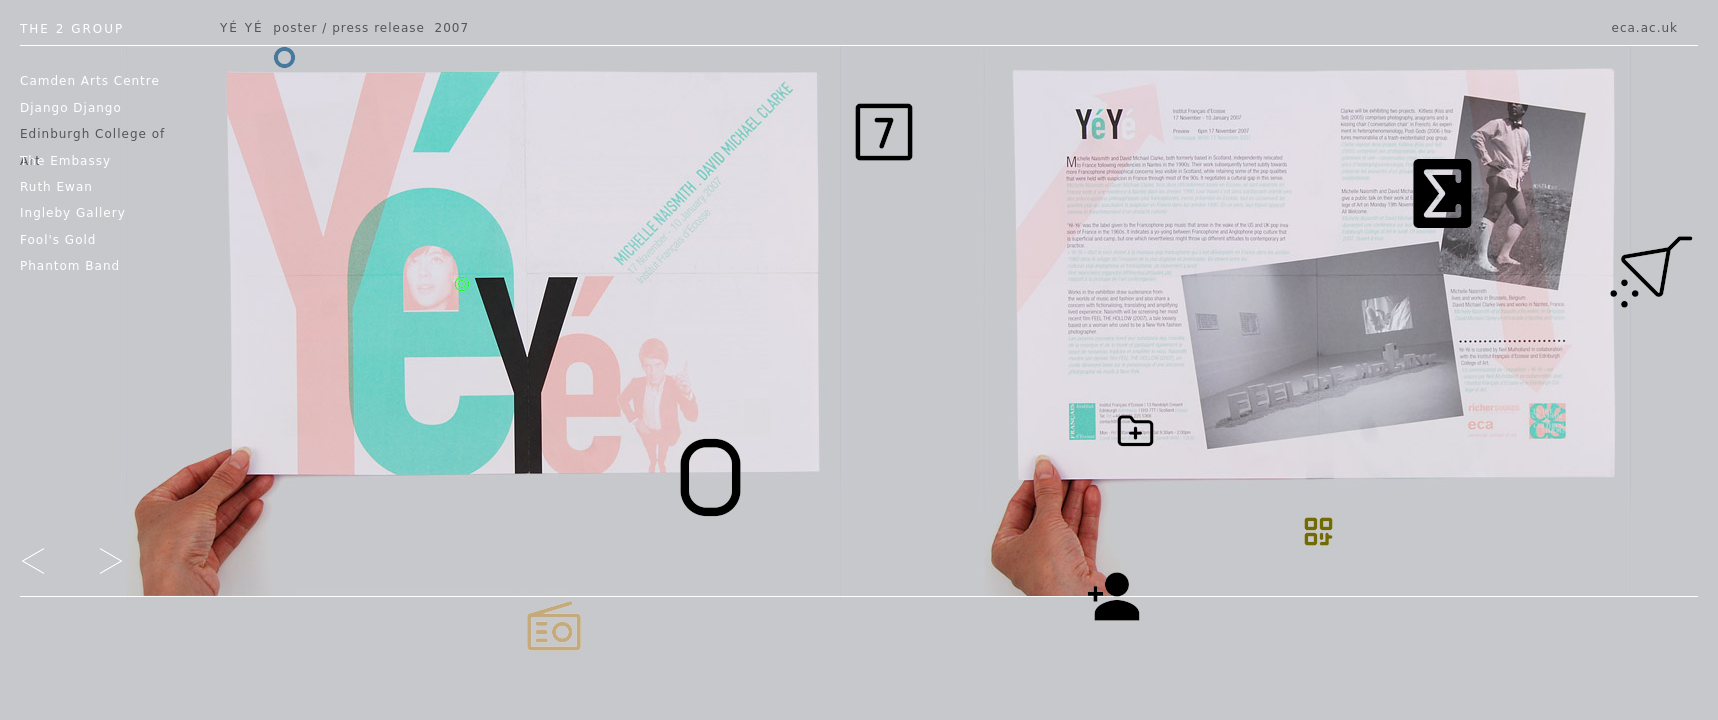 This screenshot has width=1718, height=720. I want to click on create a new folder, so click(1135, 431).